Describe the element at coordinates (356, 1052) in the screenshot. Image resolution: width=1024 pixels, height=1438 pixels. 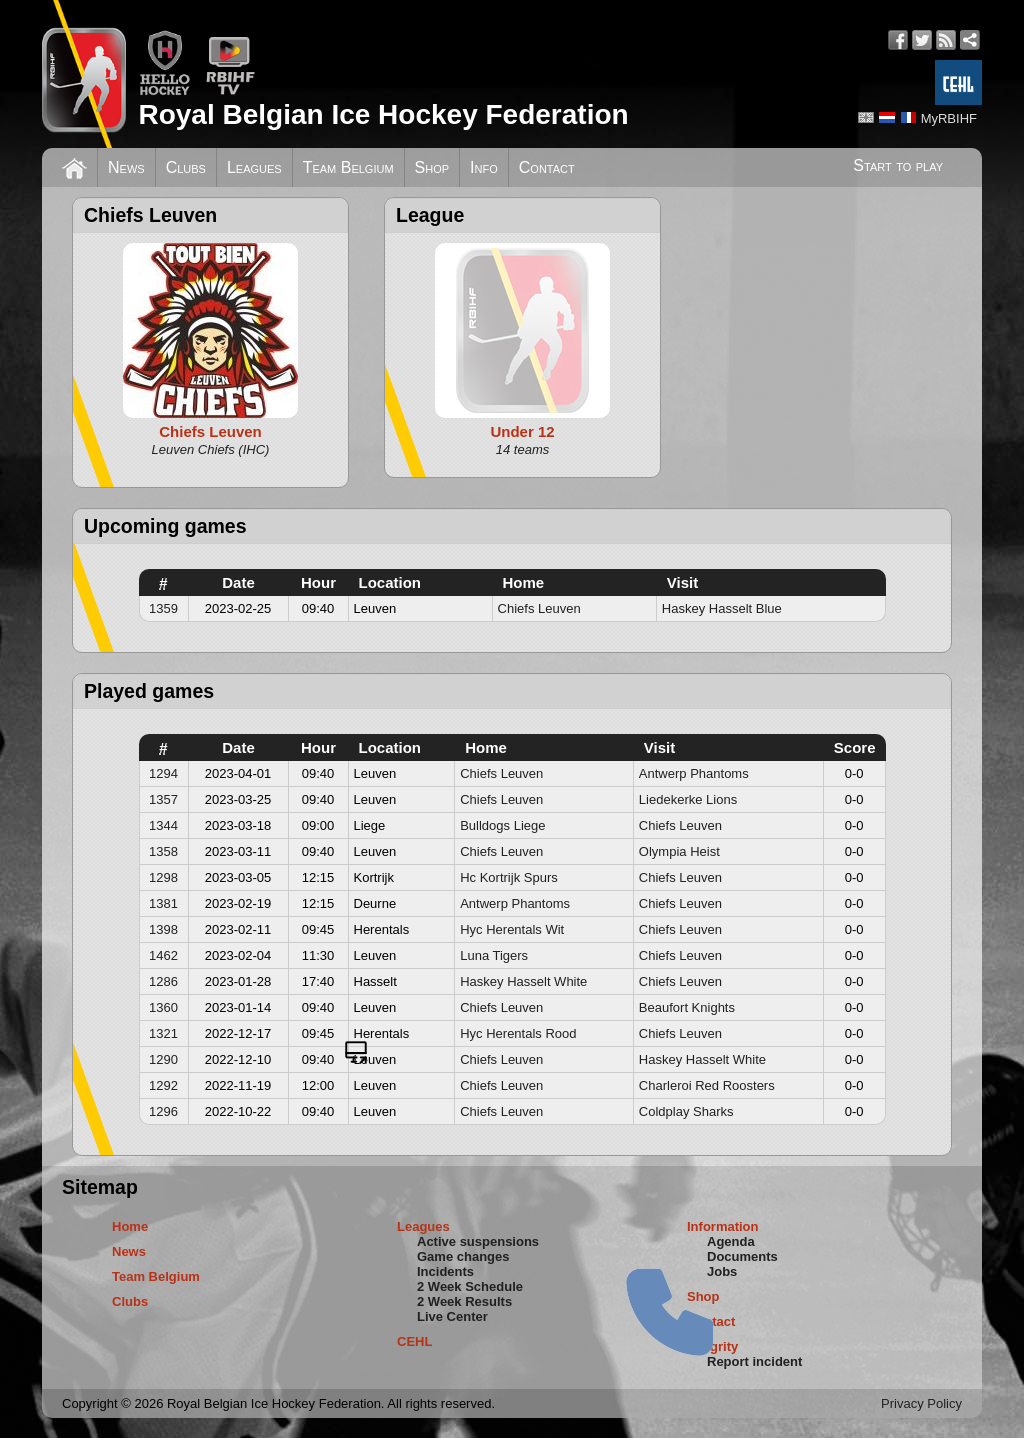
I see `share content from your desktop computer` at that location.